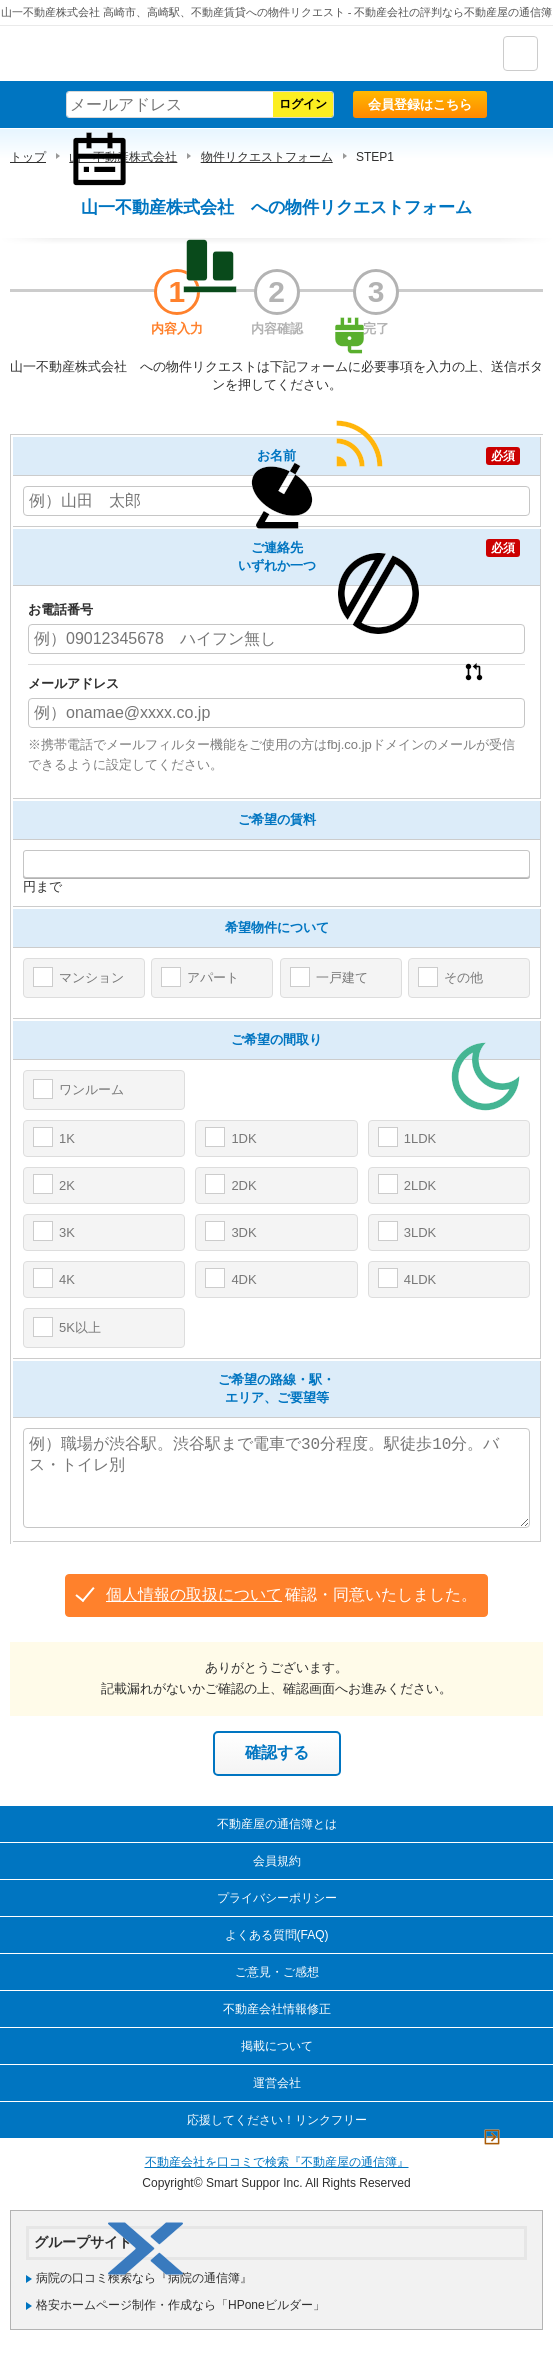 This screenshot has height=2370, width=553. I want to click on align items to the bottom edge, so click(210, 266).